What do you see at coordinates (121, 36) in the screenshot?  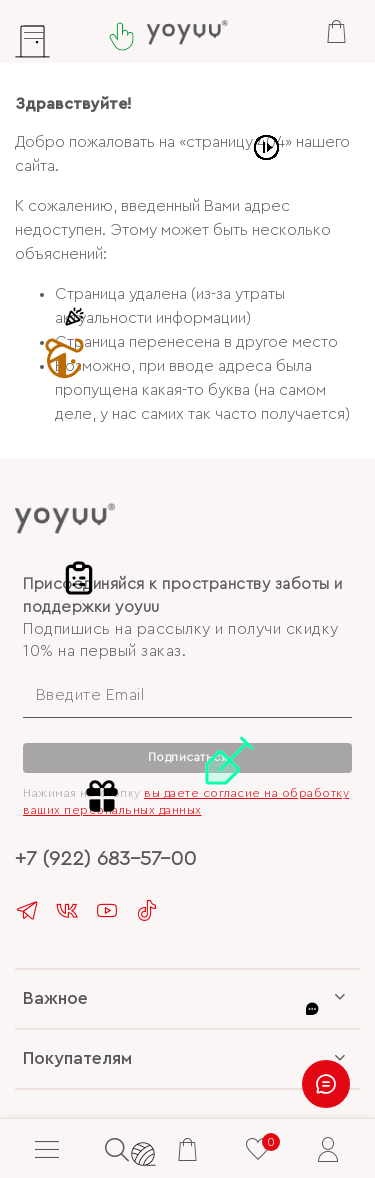 I see `tap or click to select an item` at bounding box center [121, 36].